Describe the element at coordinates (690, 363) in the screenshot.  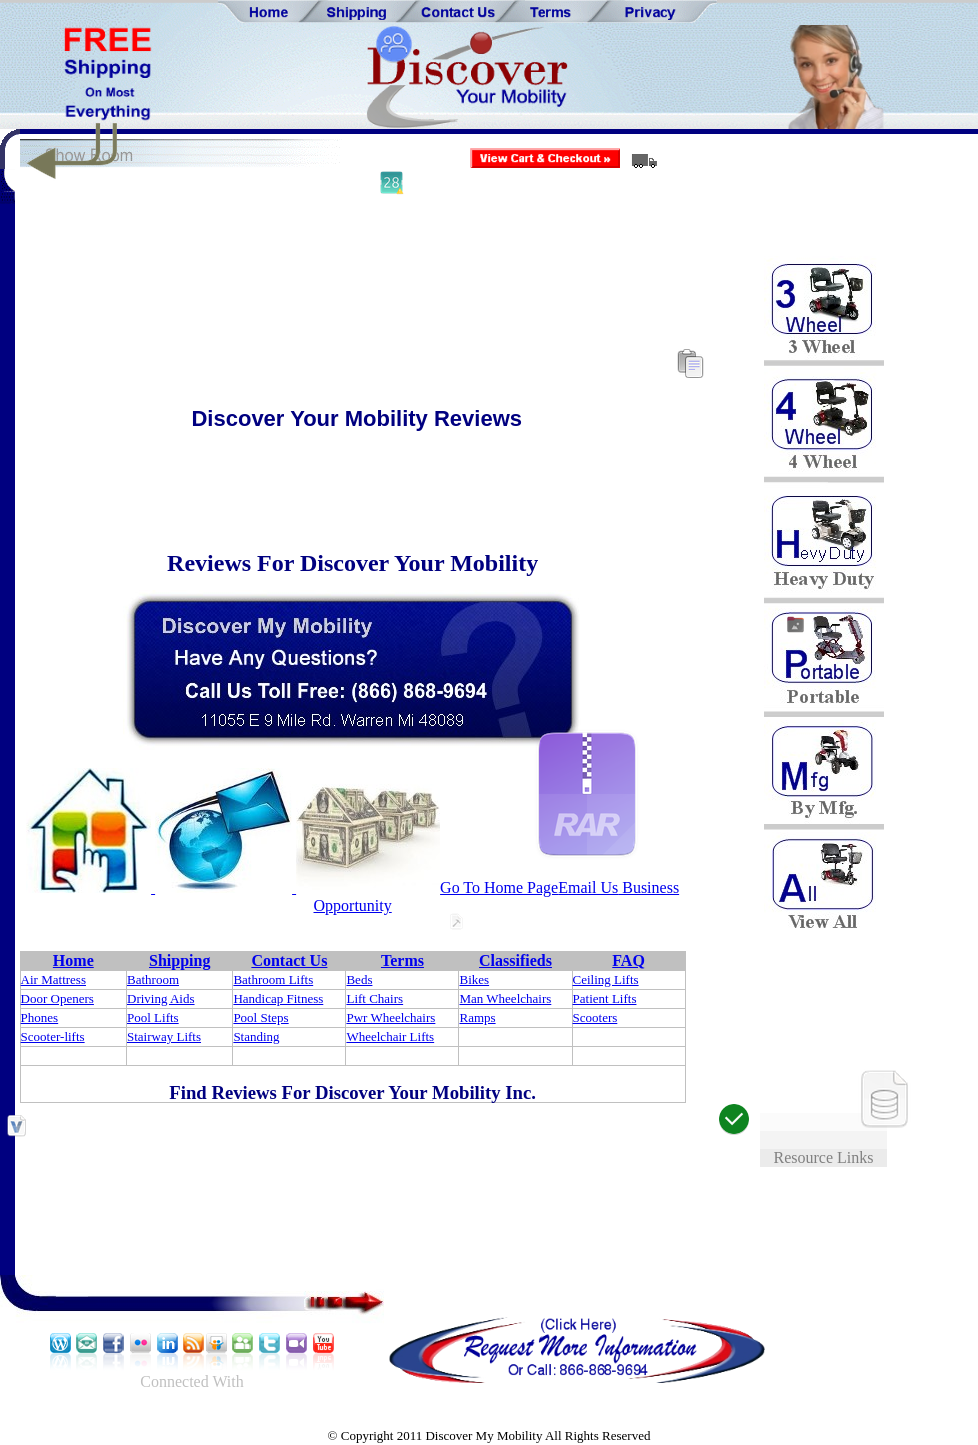
I see `paste content from clipboard` at that location.